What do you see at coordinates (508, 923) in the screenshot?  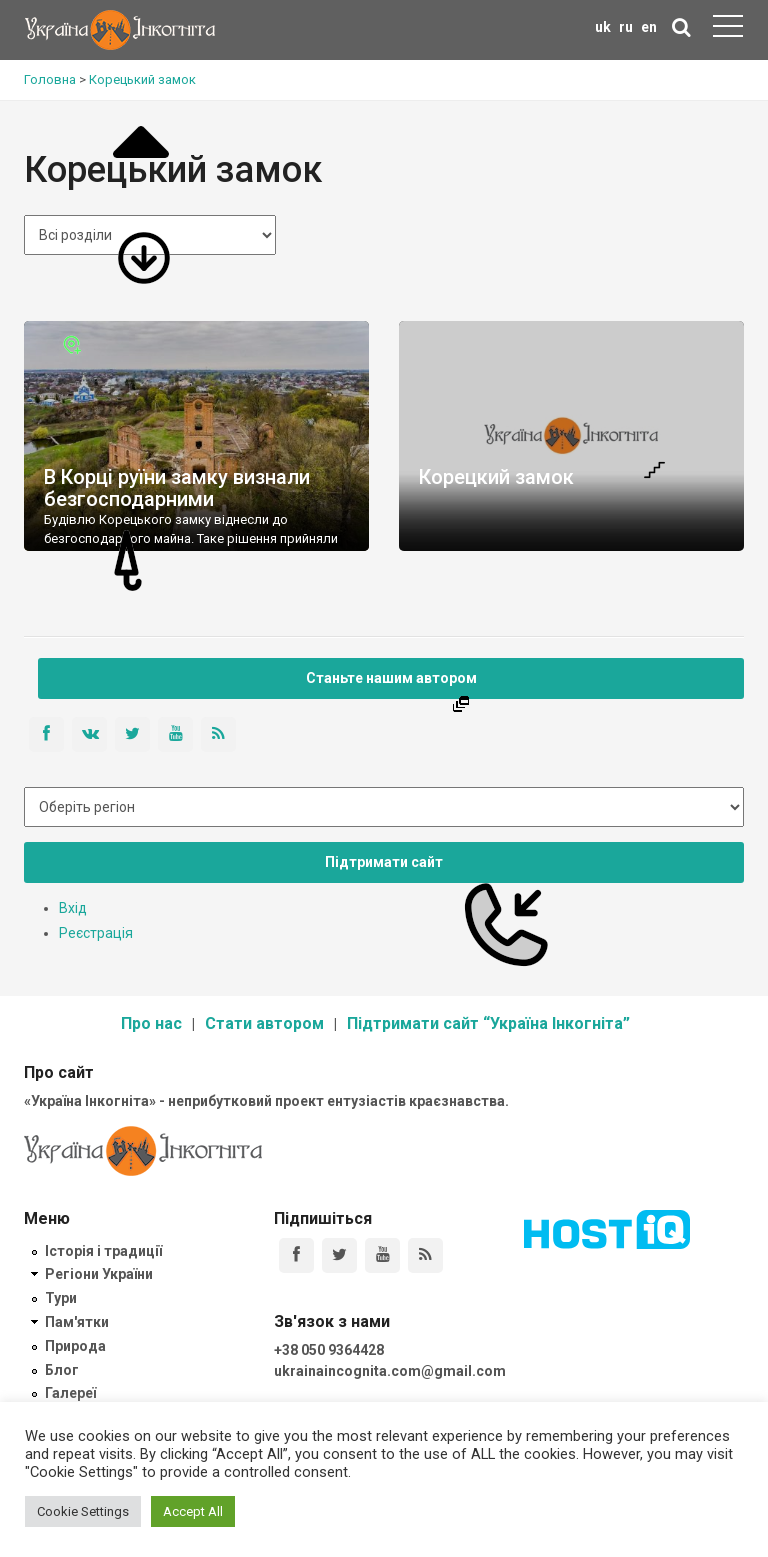 I see `incoming call notification` at bounding box center [508, 923].